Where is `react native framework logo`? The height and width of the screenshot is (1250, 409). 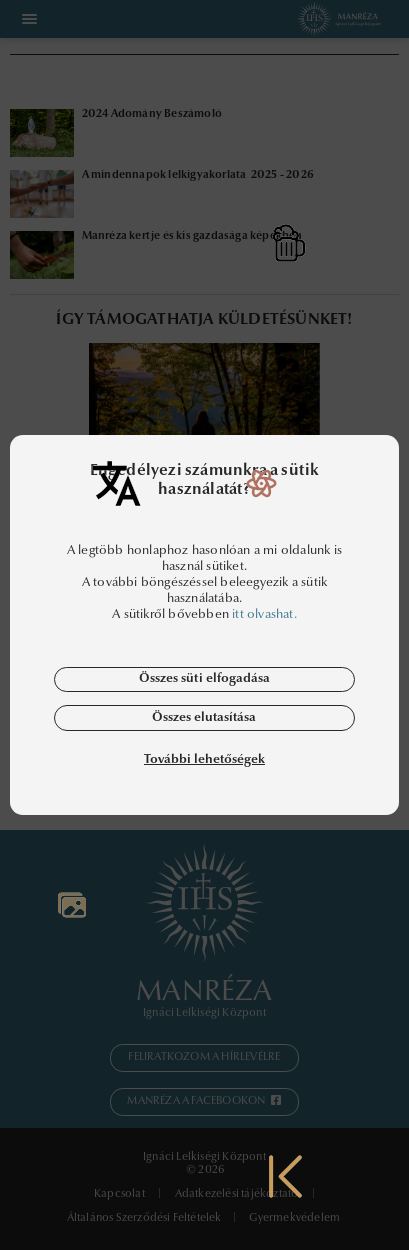 react native framework logo is located at coordinates (261, 483).